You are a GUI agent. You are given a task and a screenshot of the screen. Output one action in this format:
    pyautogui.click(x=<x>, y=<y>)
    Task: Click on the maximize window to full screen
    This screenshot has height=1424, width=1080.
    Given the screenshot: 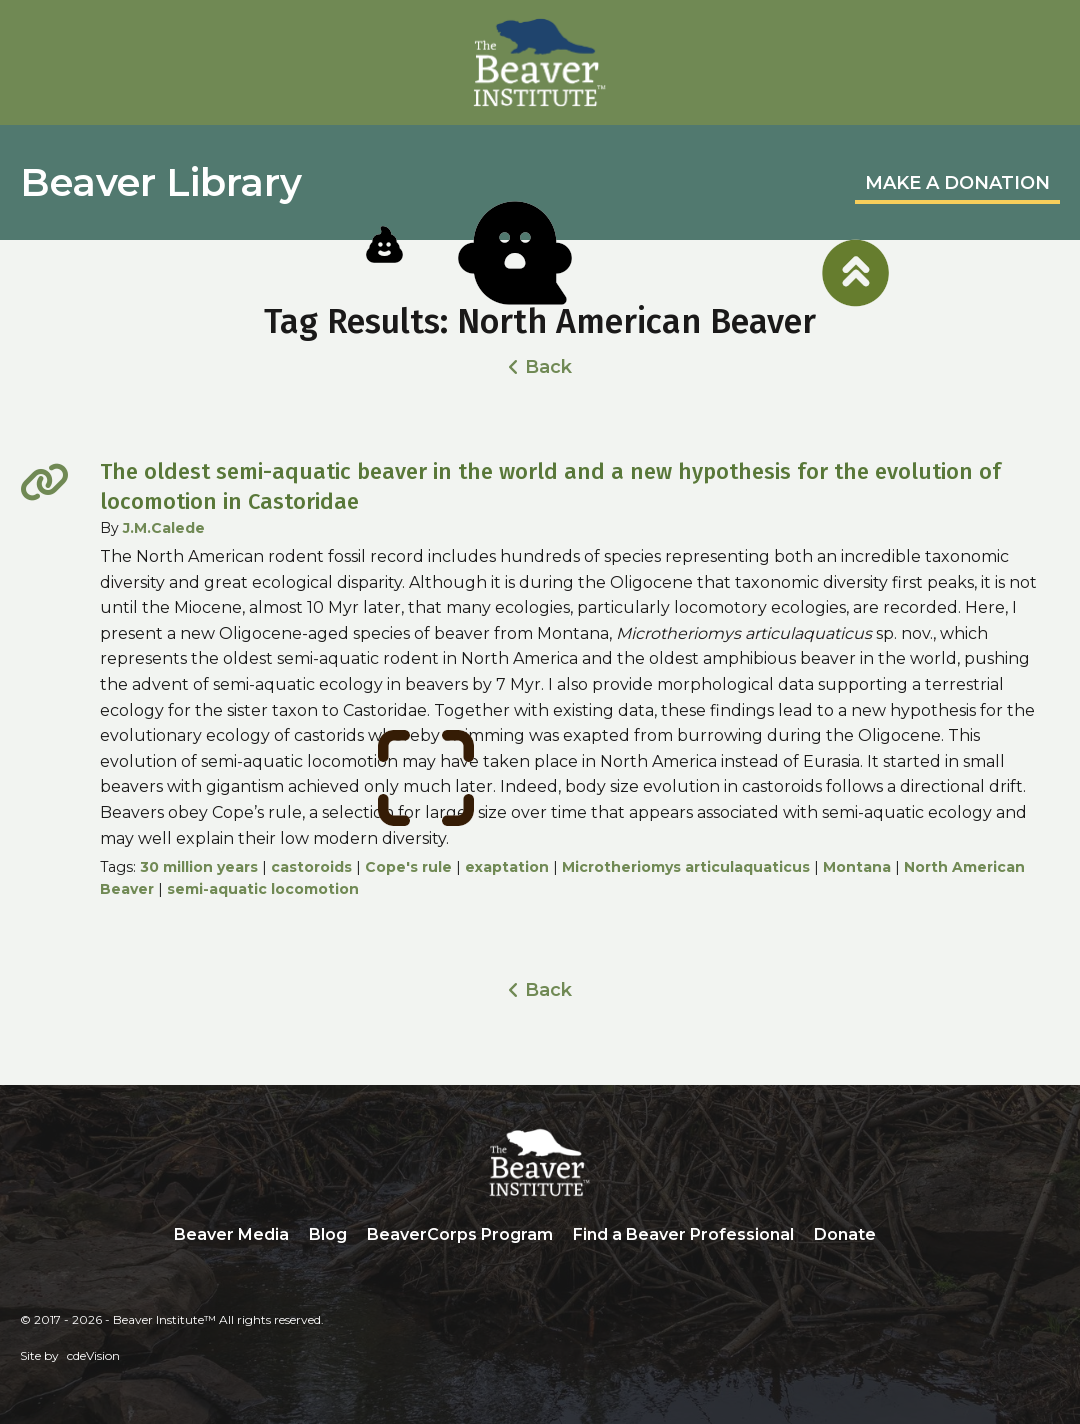 What is the action you would take?
    pyautogui.click(x=426, y=778)
    